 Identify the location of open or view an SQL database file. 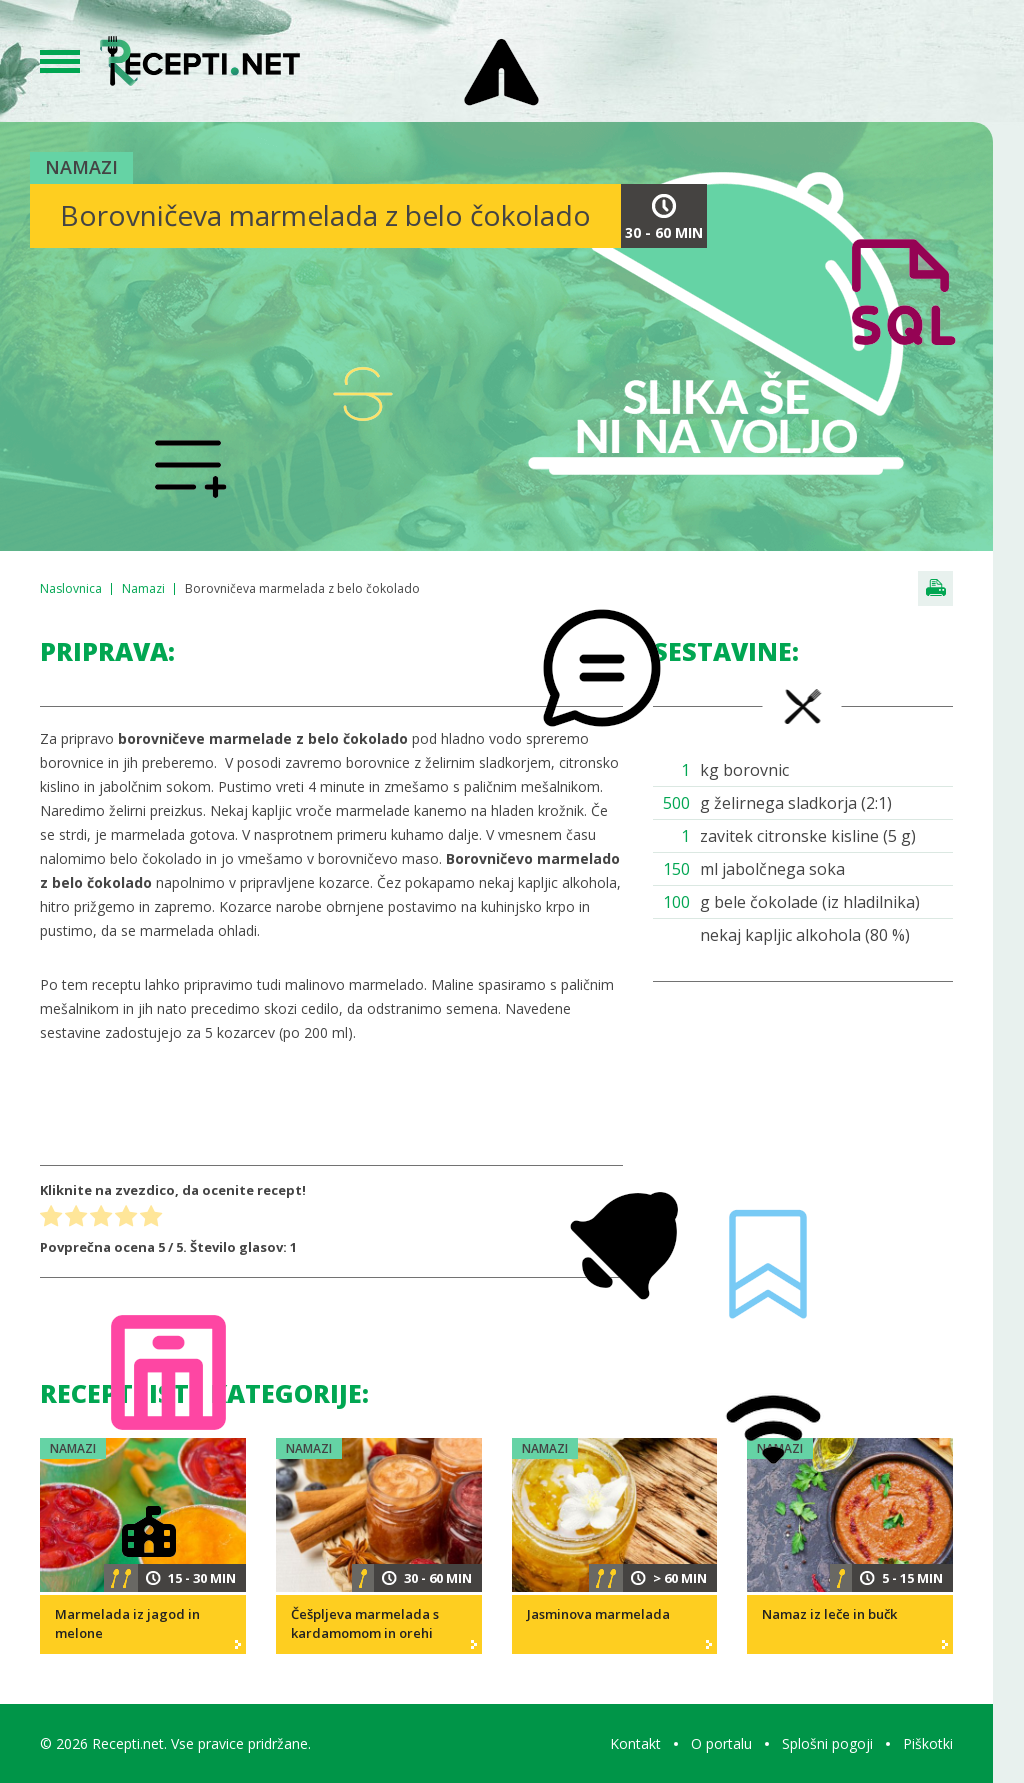
(900, 296).